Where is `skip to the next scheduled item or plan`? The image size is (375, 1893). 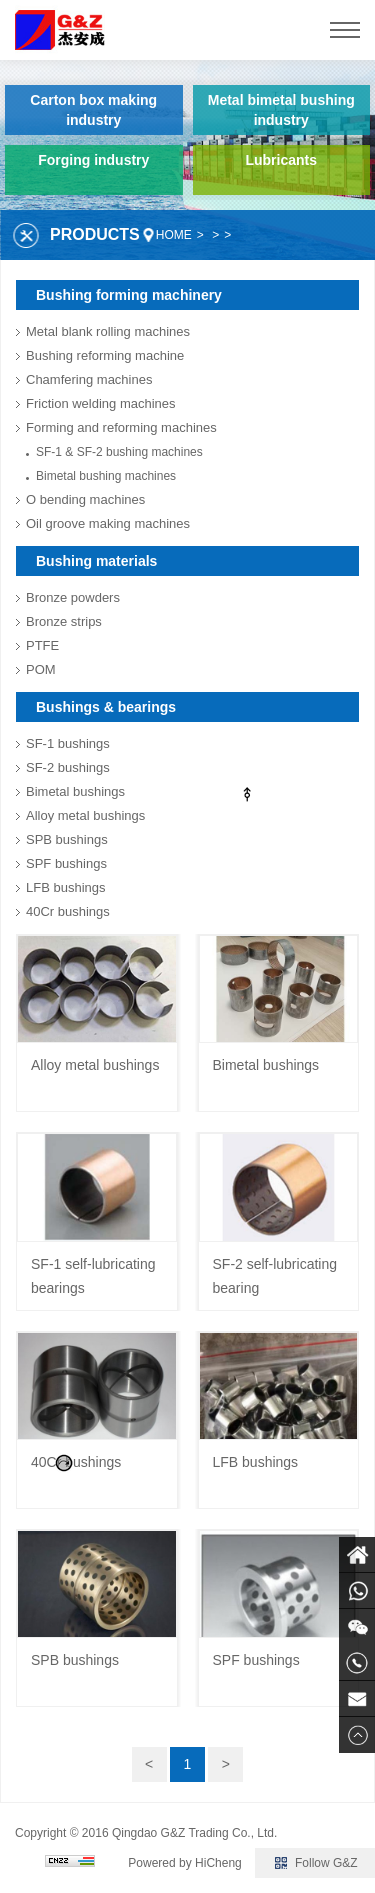
skip to the next scheduled item or plan is located at coordinates (64, 1463).